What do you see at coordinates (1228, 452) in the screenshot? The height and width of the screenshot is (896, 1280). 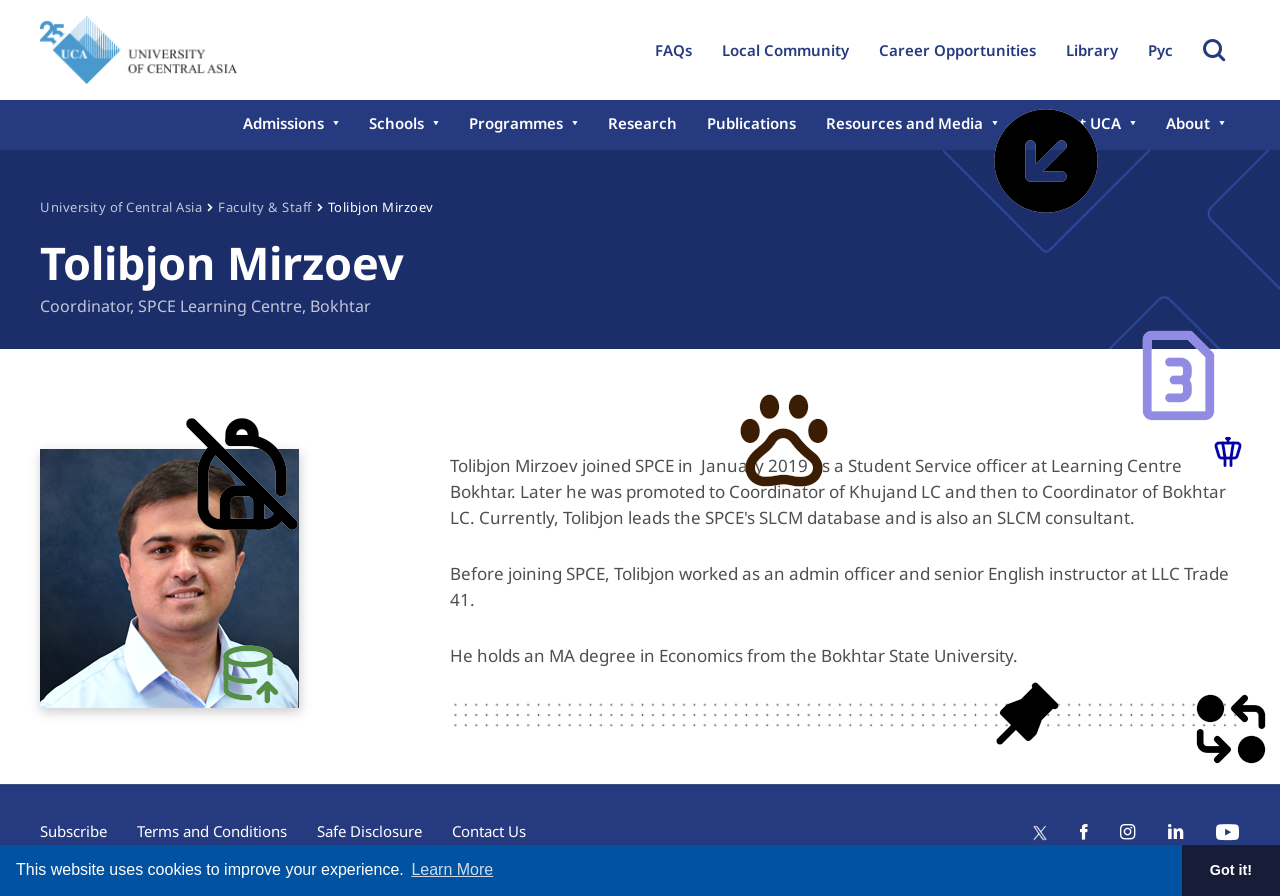 I see `access air traffic control features` at bounding box center [1228, 452].